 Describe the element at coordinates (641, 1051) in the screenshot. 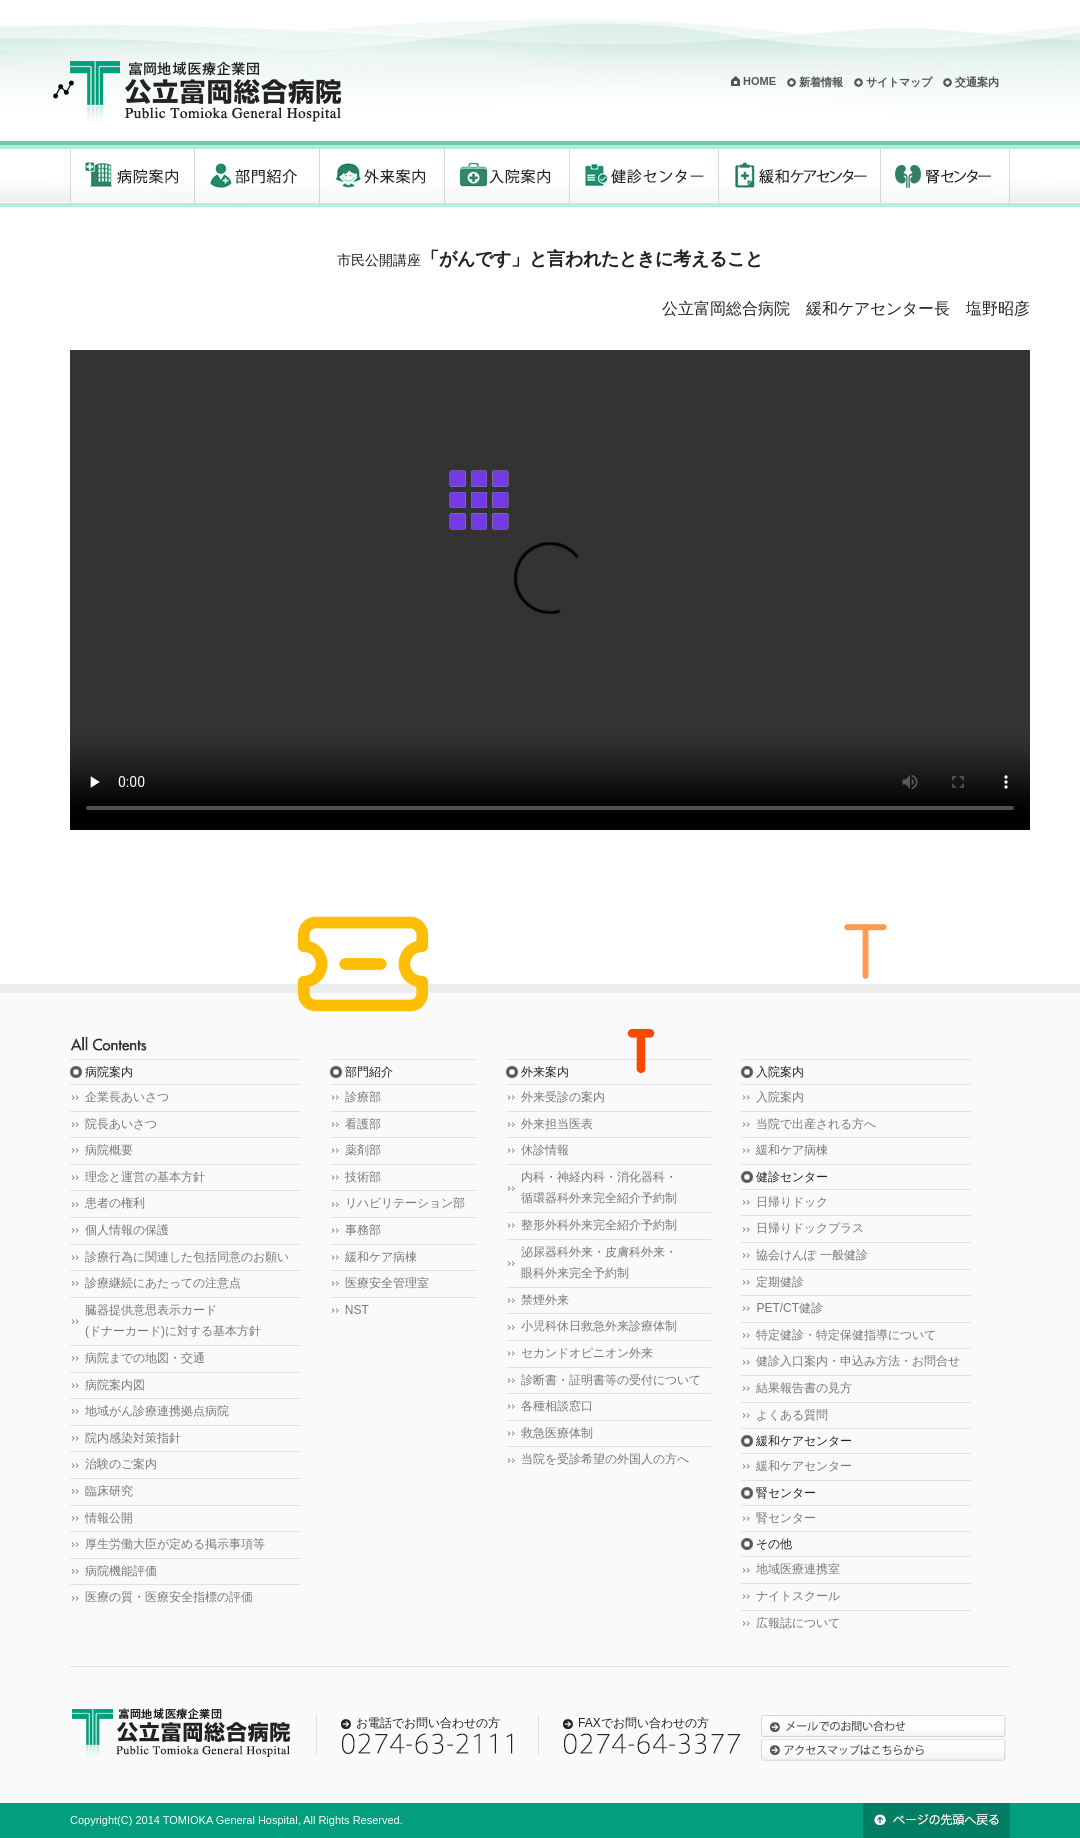

I see `text formatting option for title case` at that location.